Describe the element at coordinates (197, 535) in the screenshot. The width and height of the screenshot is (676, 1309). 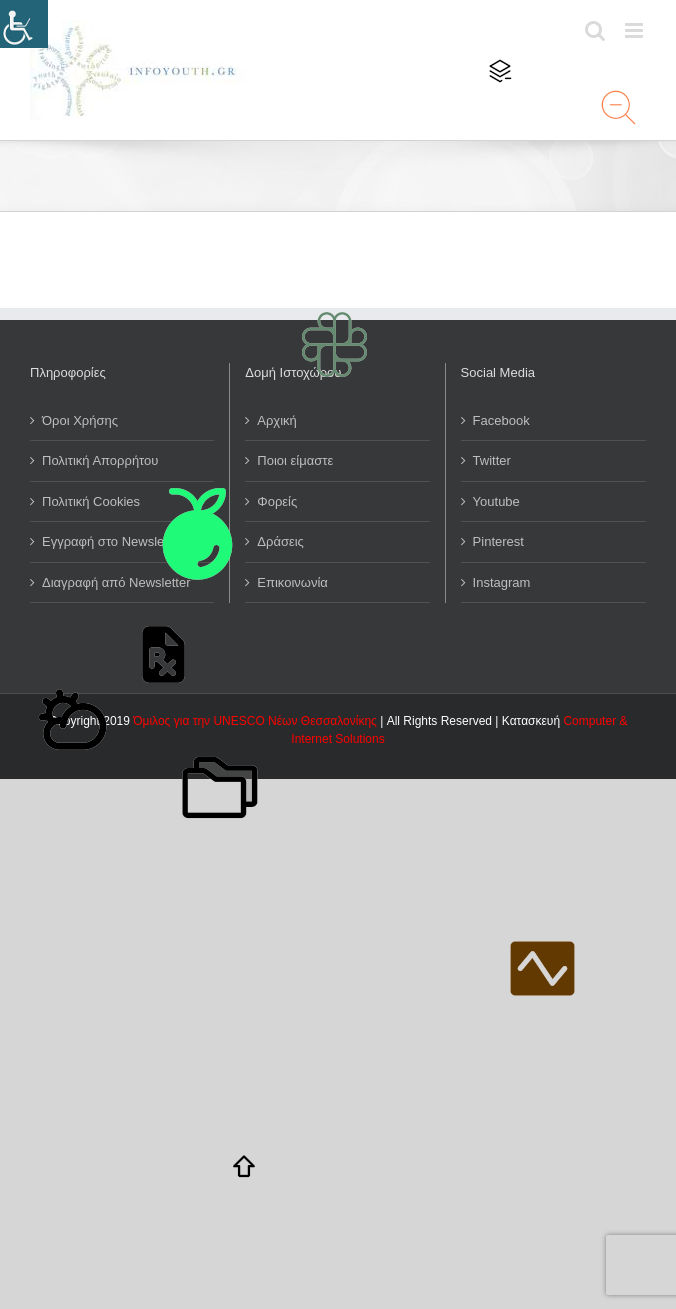
I see `indicates fruit or produce category` at that location.